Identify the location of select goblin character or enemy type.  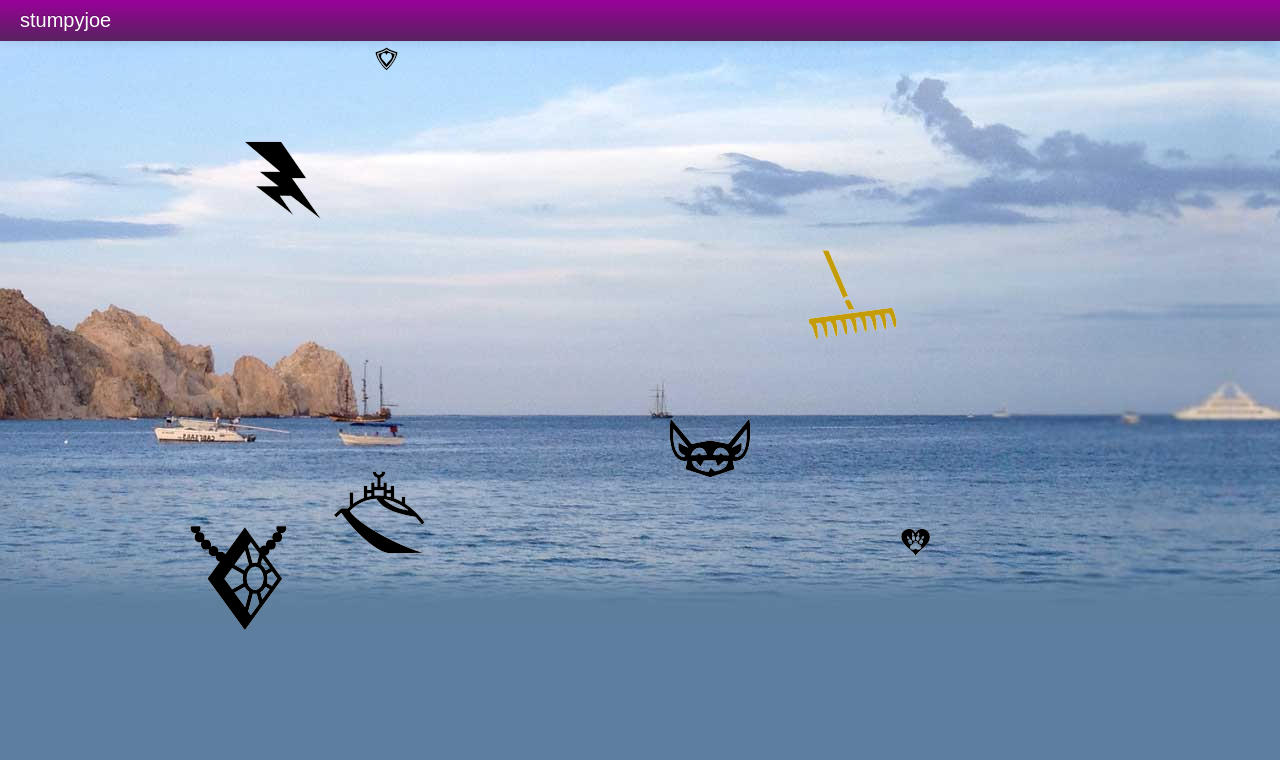
(710, 450).